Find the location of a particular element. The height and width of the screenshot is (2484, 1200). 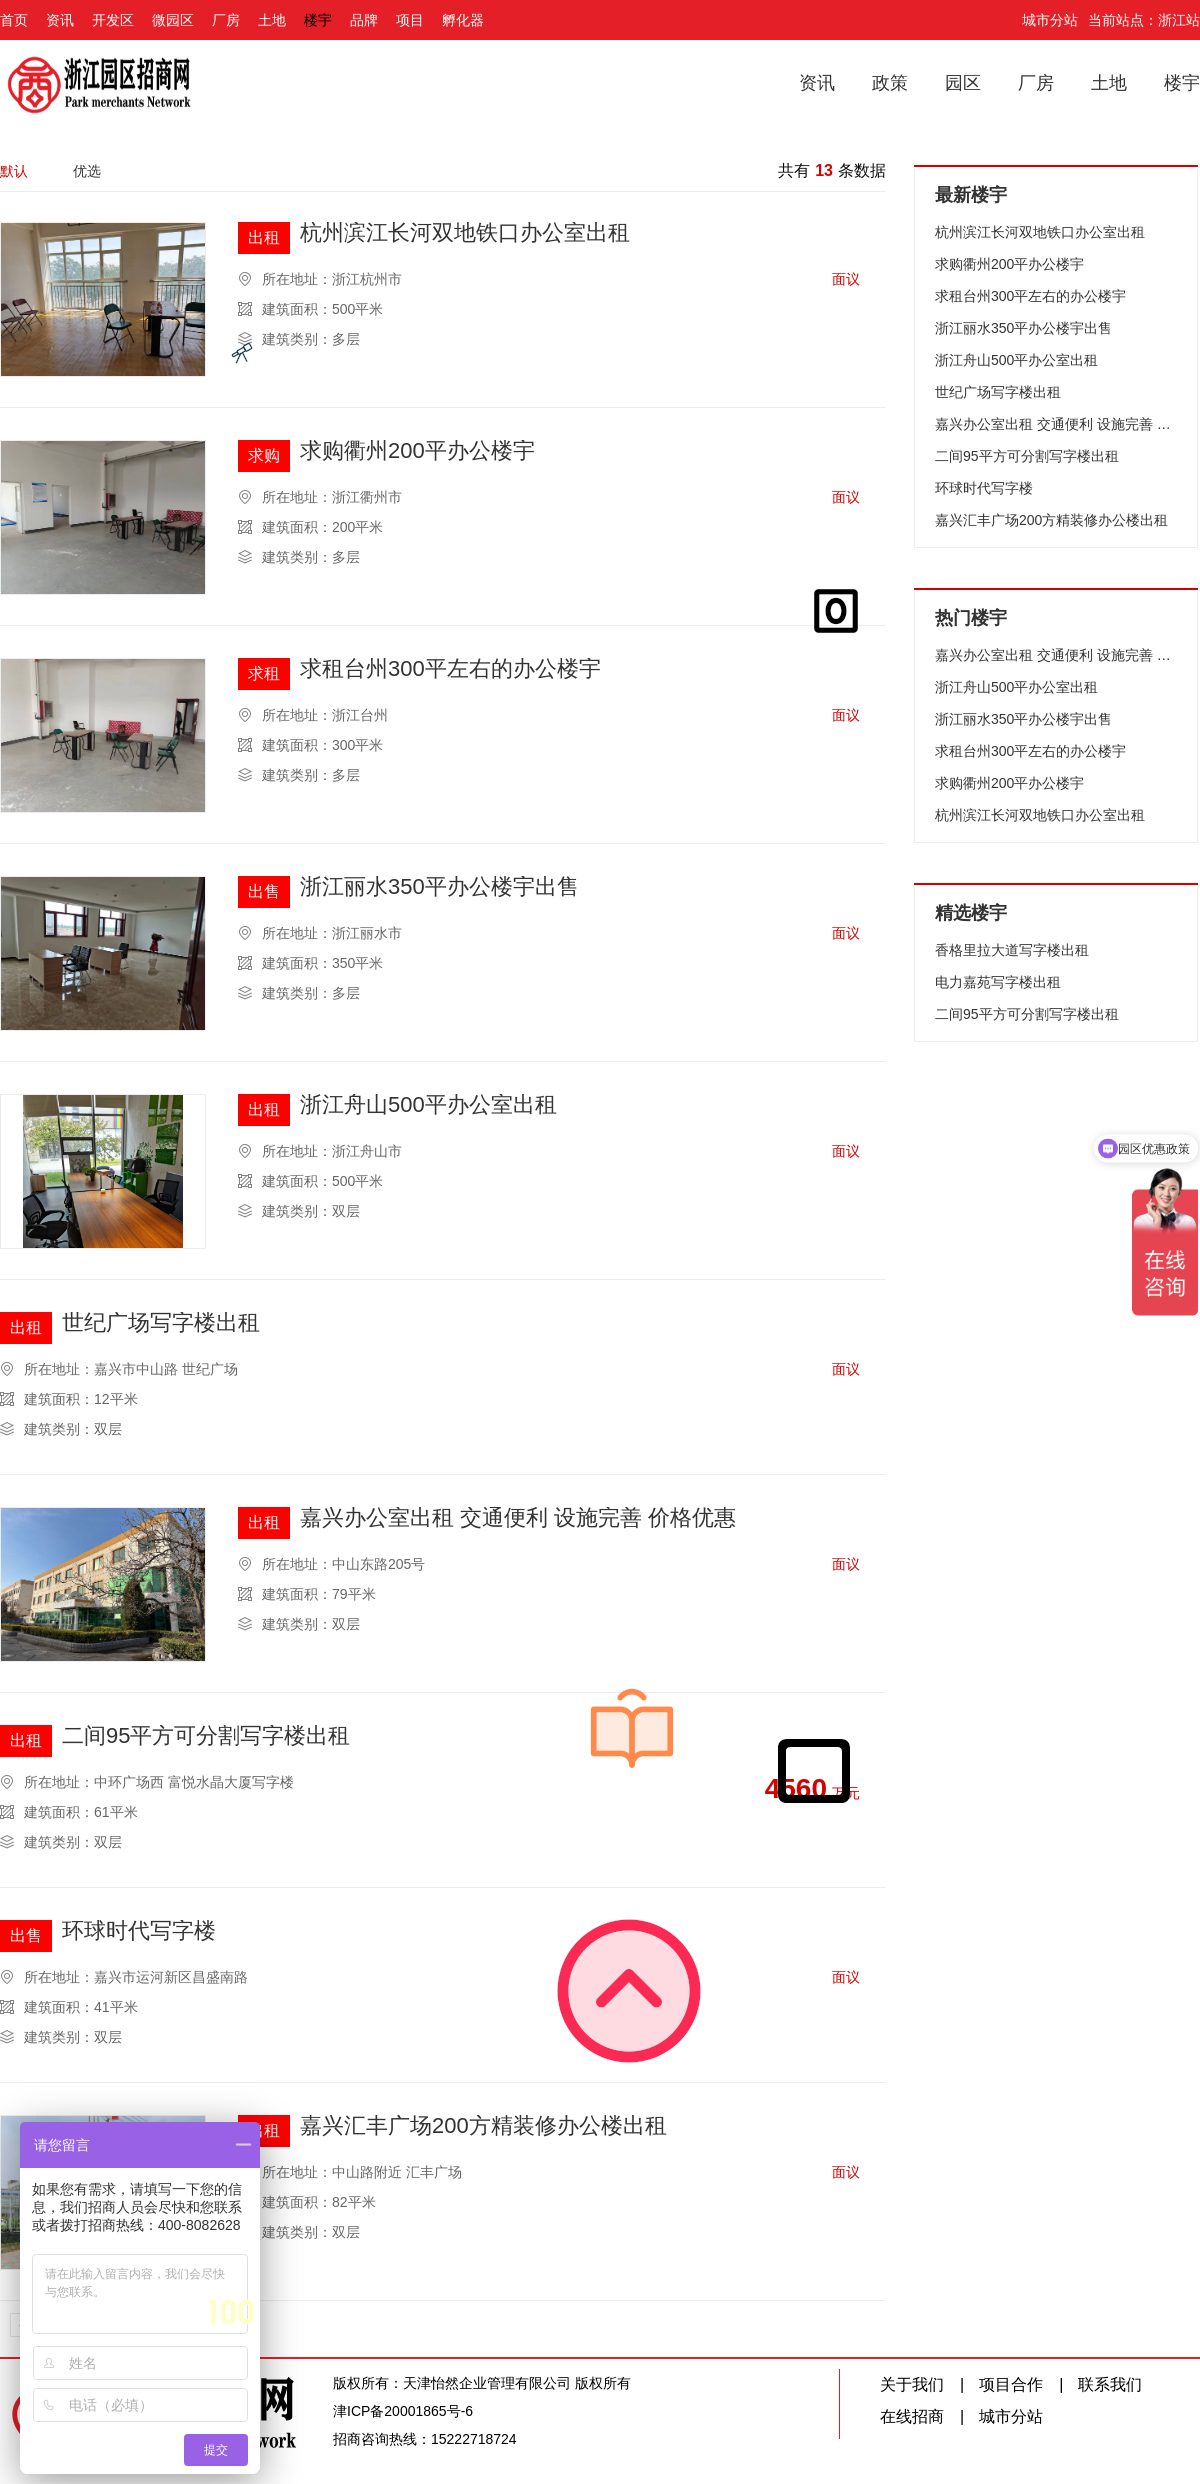

scroll up or return to top of page is located at coordinates (629, 1991).